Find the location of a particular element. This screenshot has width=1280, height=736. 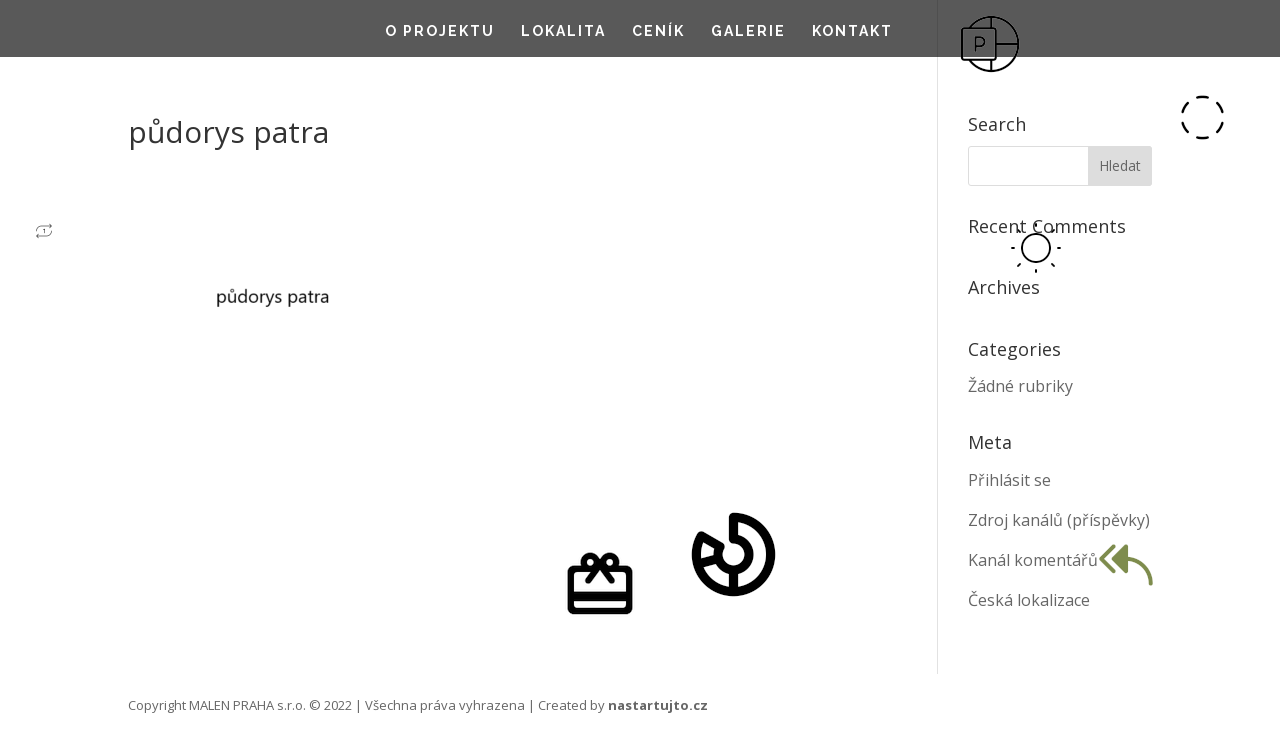

redeem a gift card or voucher is located at coordinates (600, 585).